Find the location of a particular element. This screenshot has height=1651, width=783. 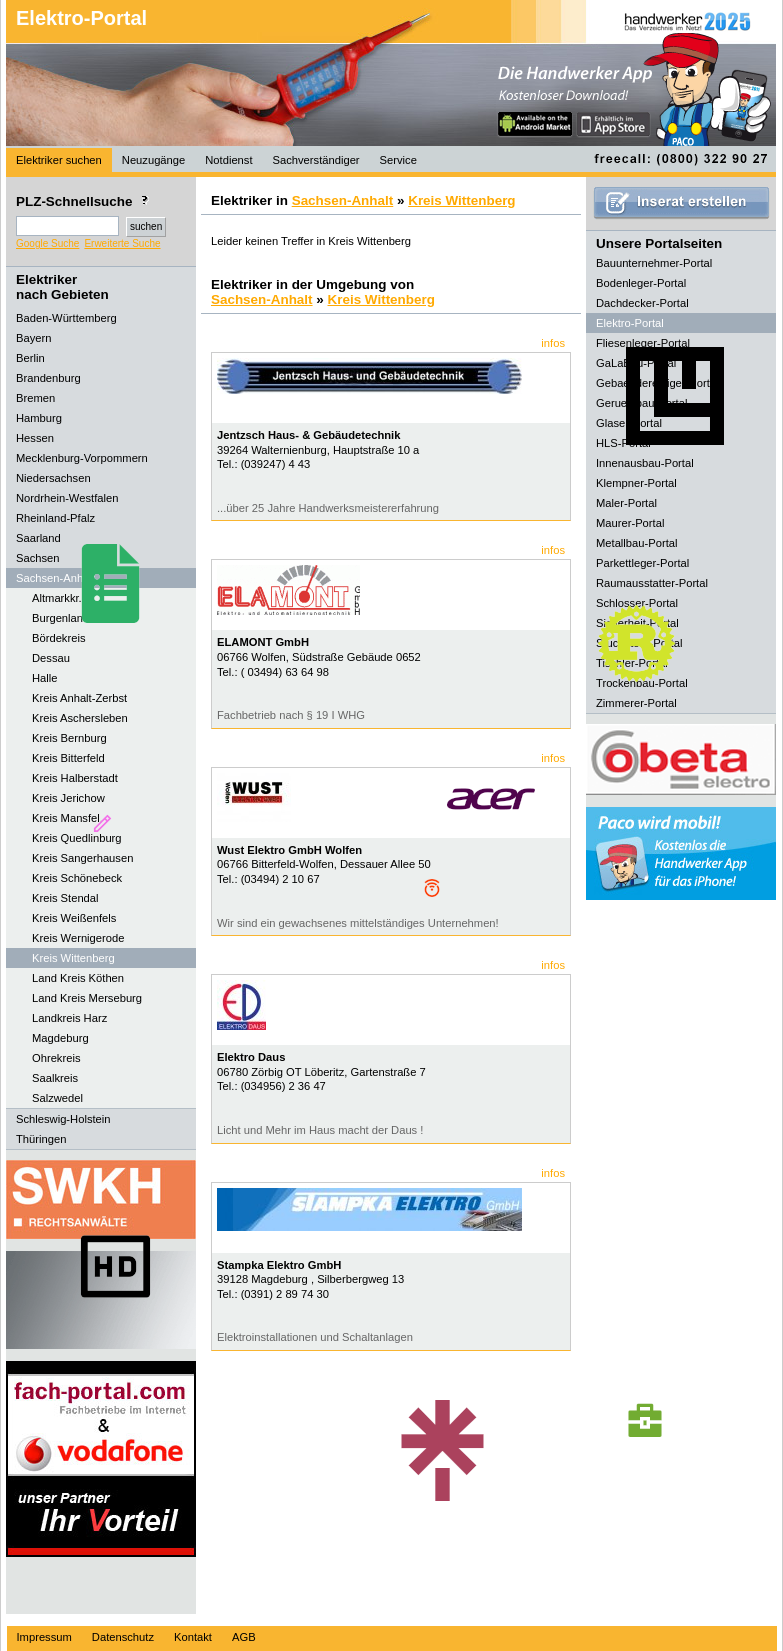

open Google Forms is located at coordinates (110, 583).